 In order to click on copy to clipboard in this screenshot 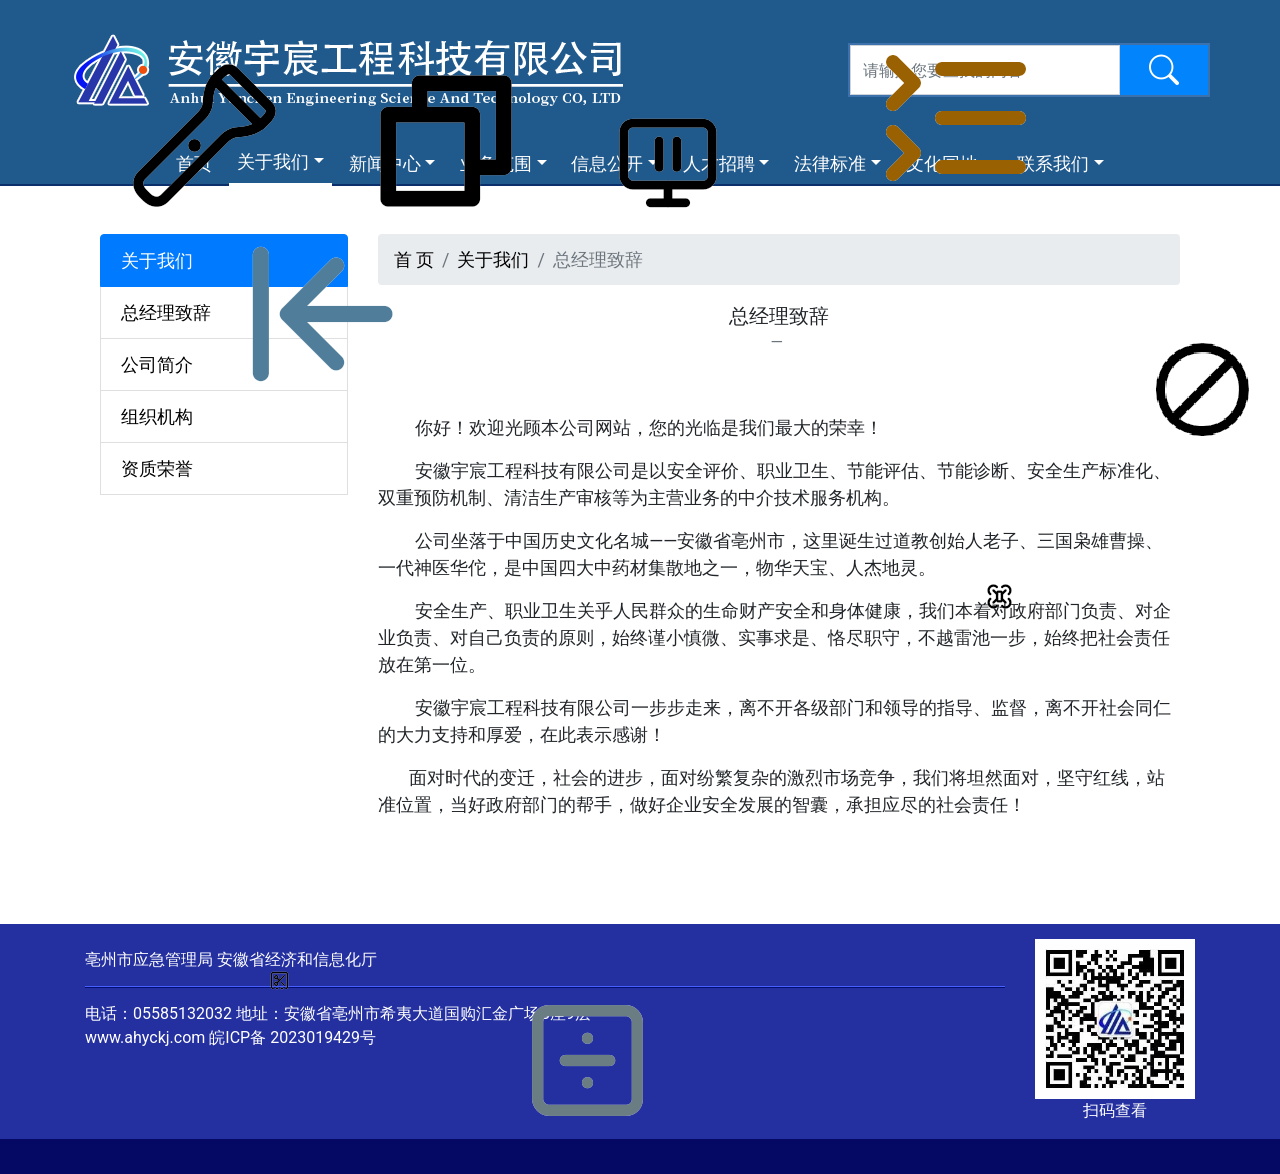, I will do `click(446, 141)`.